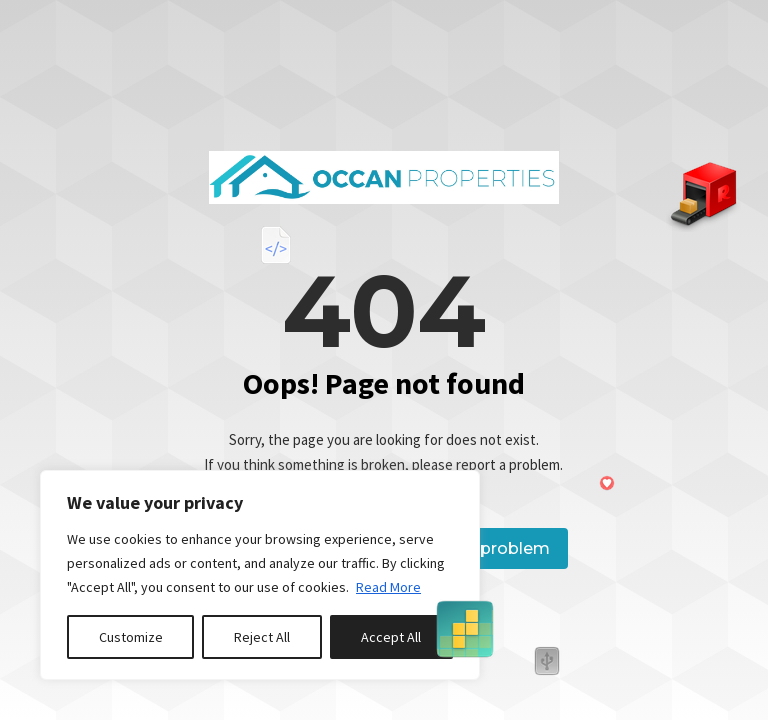 This screenshot has width=768, height=720. What do you see at coordinates (547, 661) in the screenshot?
I see `access connected USB storage device` at bounding box center [547, 661].